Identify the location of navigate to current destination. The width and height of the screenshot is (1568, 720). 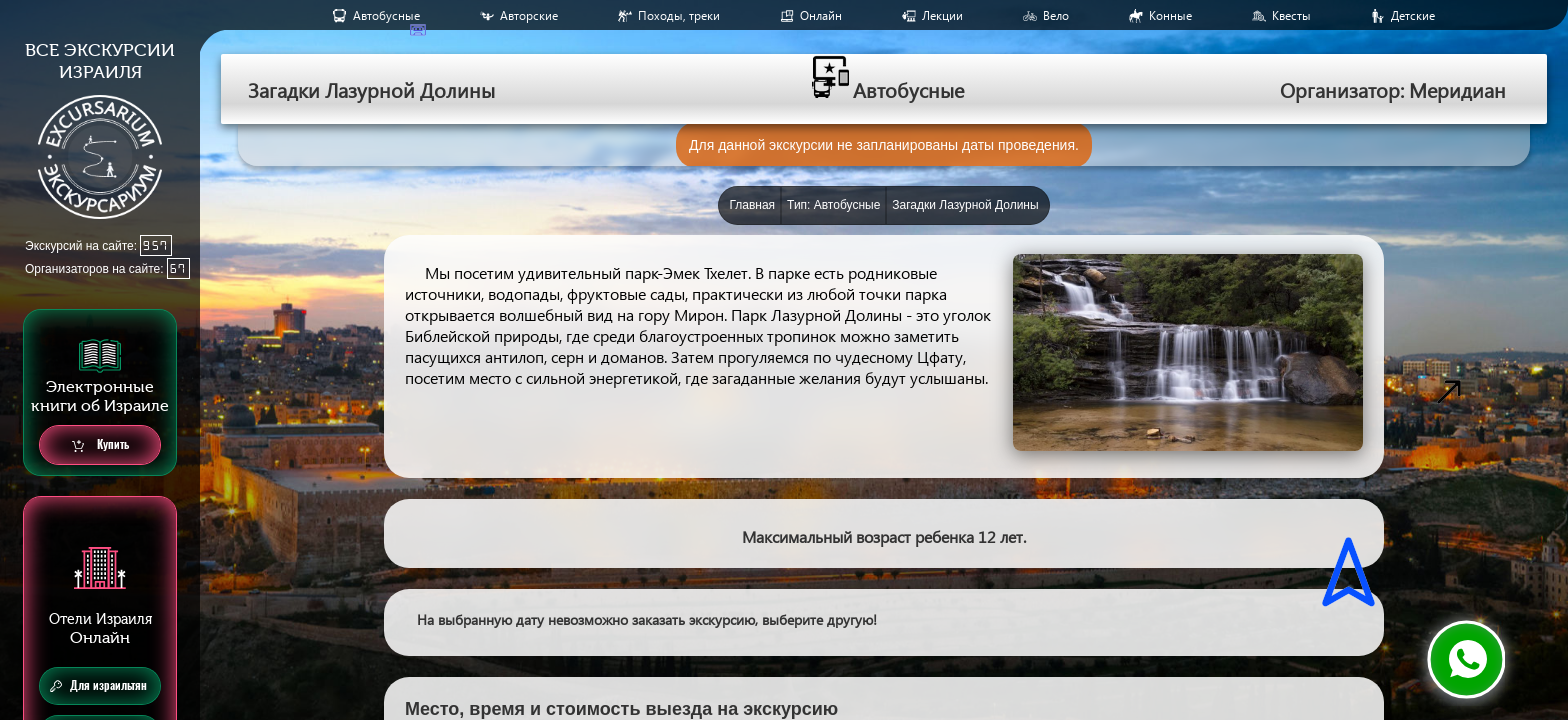
(1348, 573).